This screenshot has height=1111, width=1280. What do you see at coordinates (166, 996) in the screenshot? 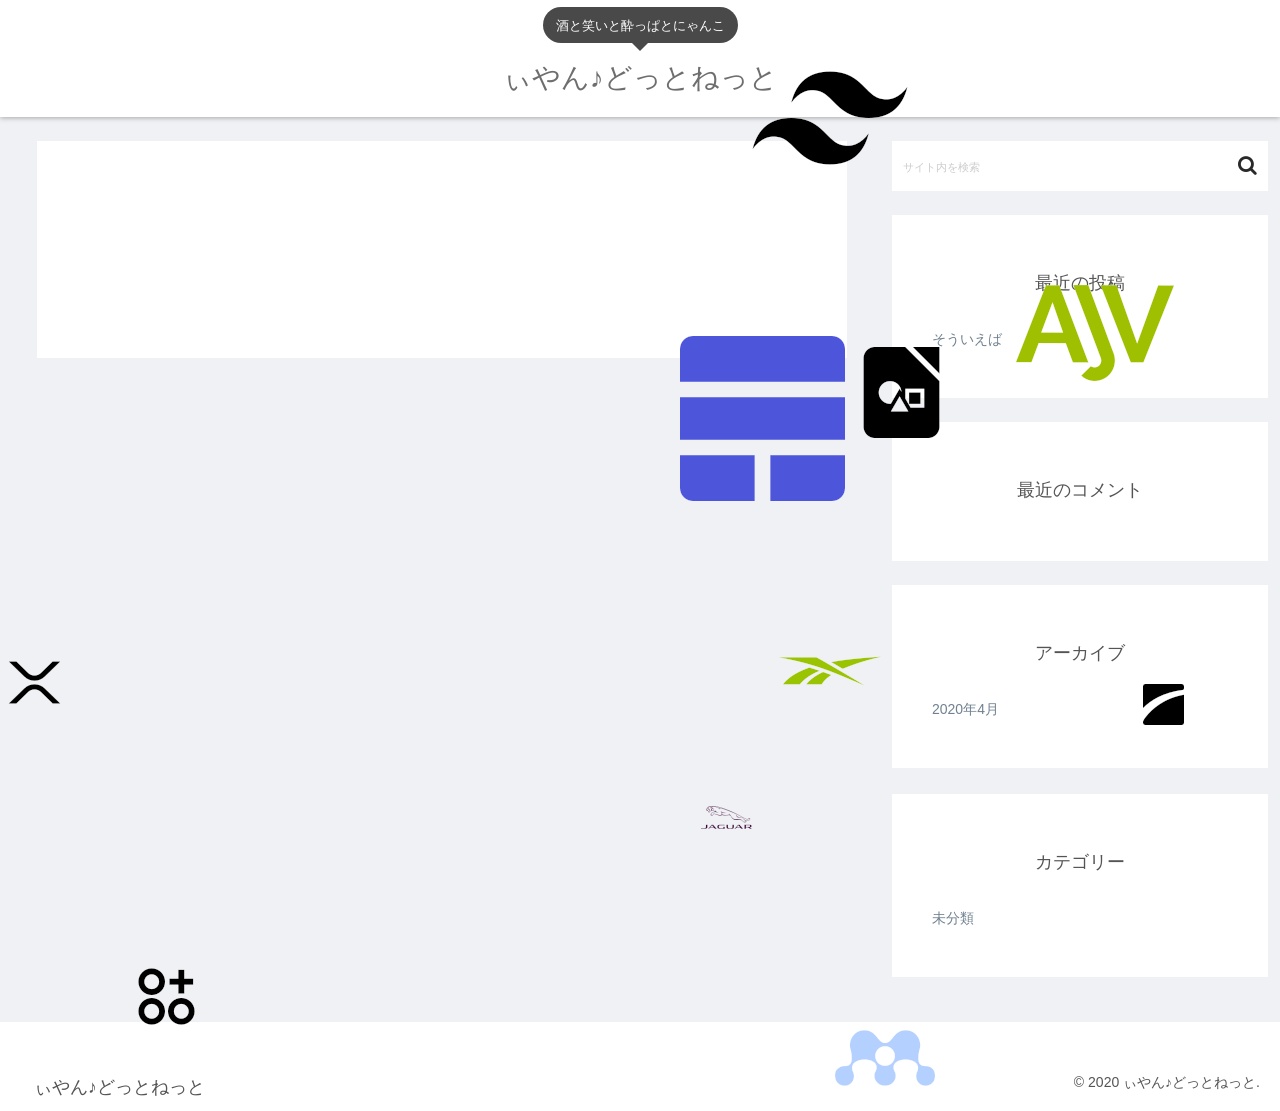
I see `add a new app to your collection` at bounding box center [166, 996].